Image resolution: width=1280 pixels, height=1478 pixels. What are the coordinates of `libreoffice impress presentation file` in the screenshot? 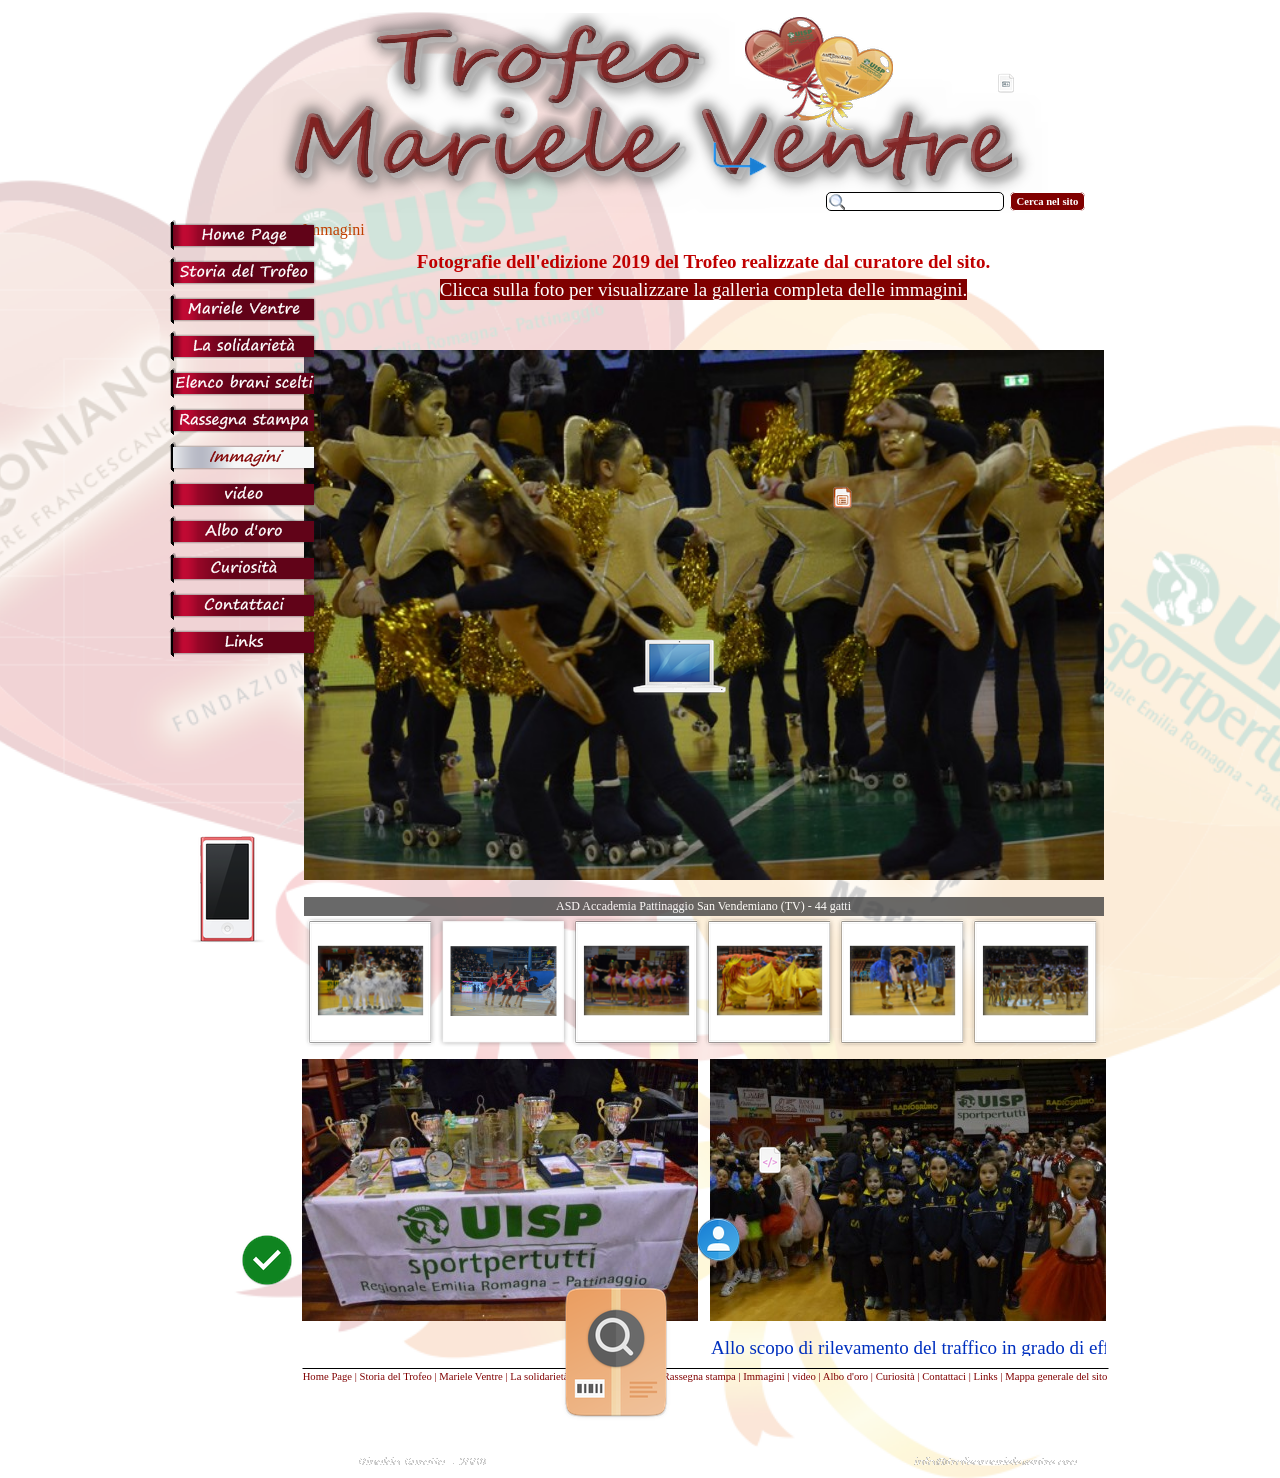 It's located at (842, 497).